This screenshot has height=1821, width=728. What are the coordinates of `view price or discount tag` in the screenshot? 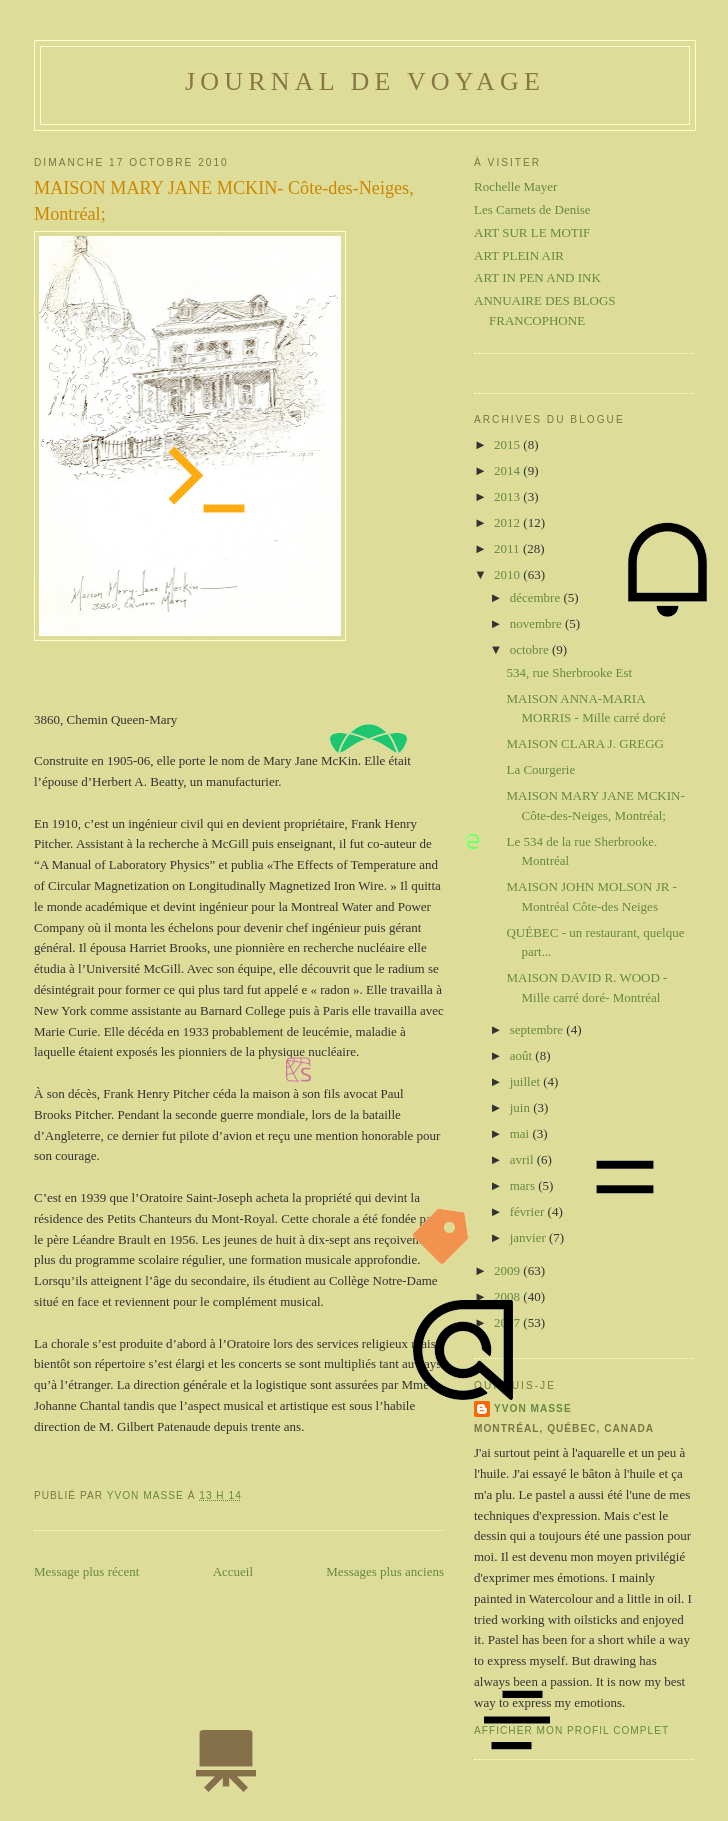 It's located at (441, 1235).